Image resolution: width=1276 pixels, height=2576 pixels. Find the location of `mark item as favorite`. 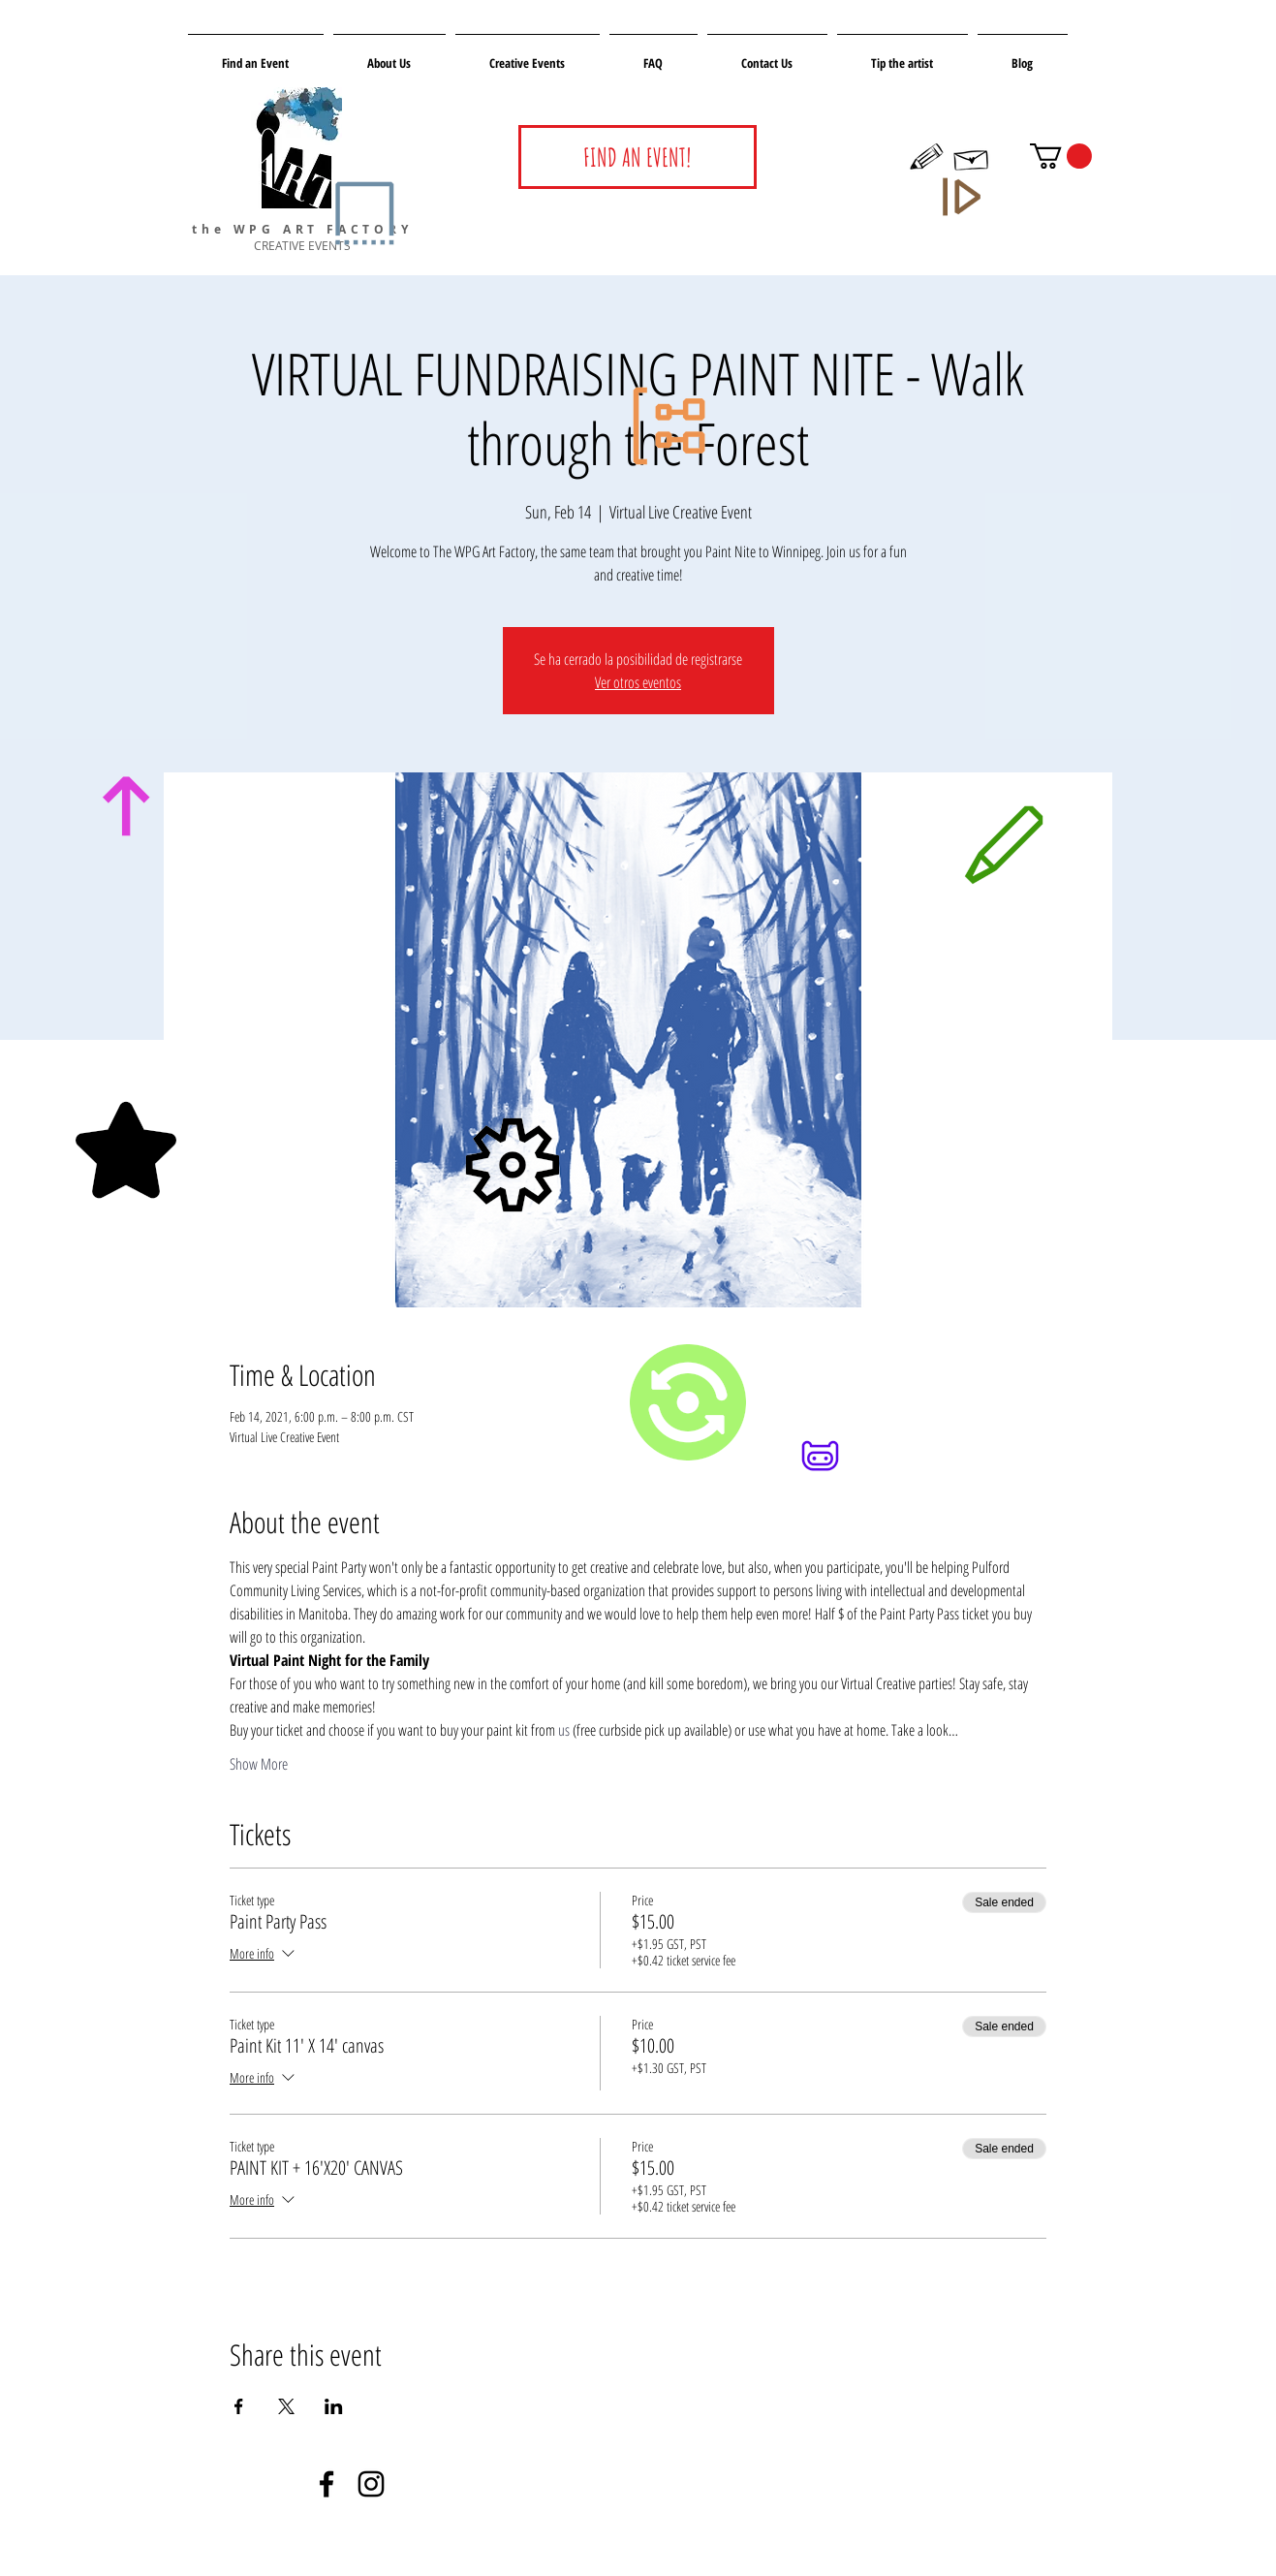

mark item as favorite is located at coordinates (126, 1151).